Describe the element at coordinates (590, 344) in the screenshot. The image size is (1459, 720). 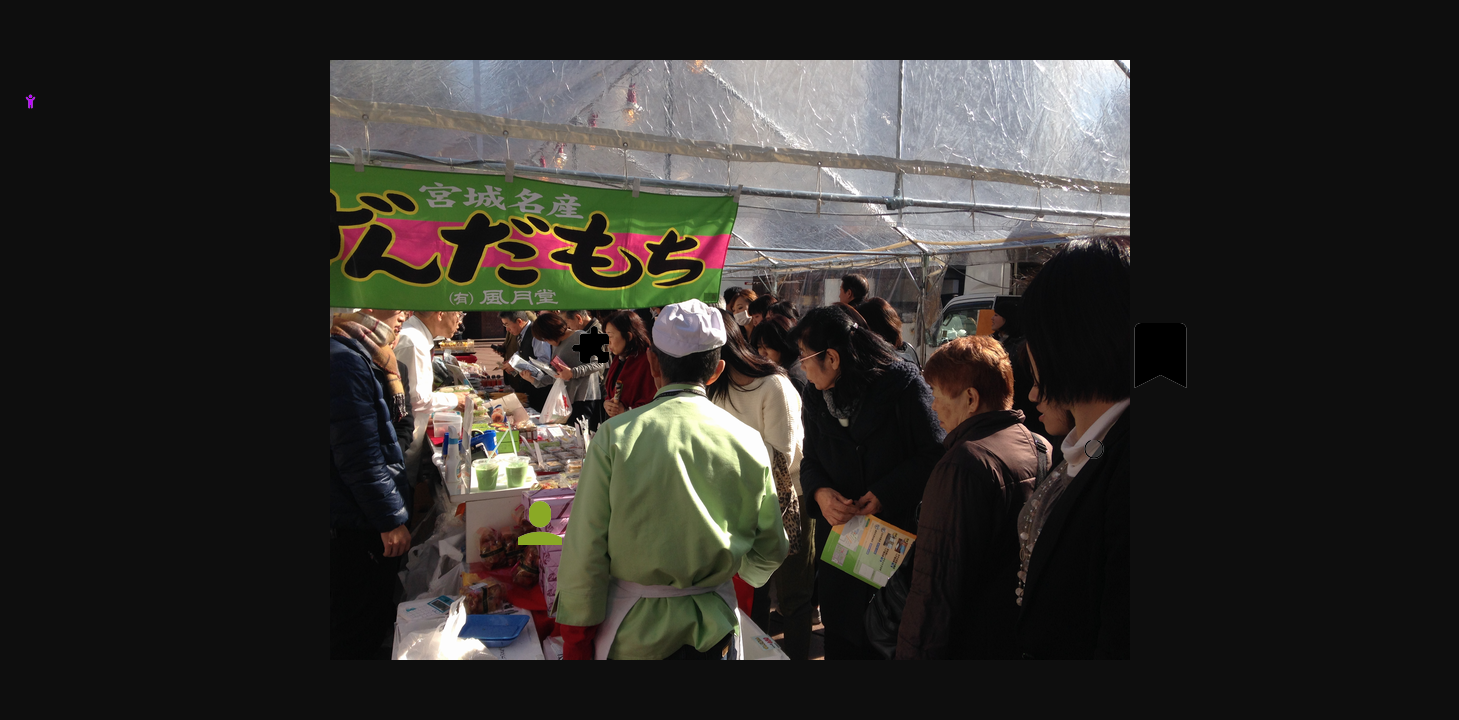
I see `manage plugins or extensions` at that location.